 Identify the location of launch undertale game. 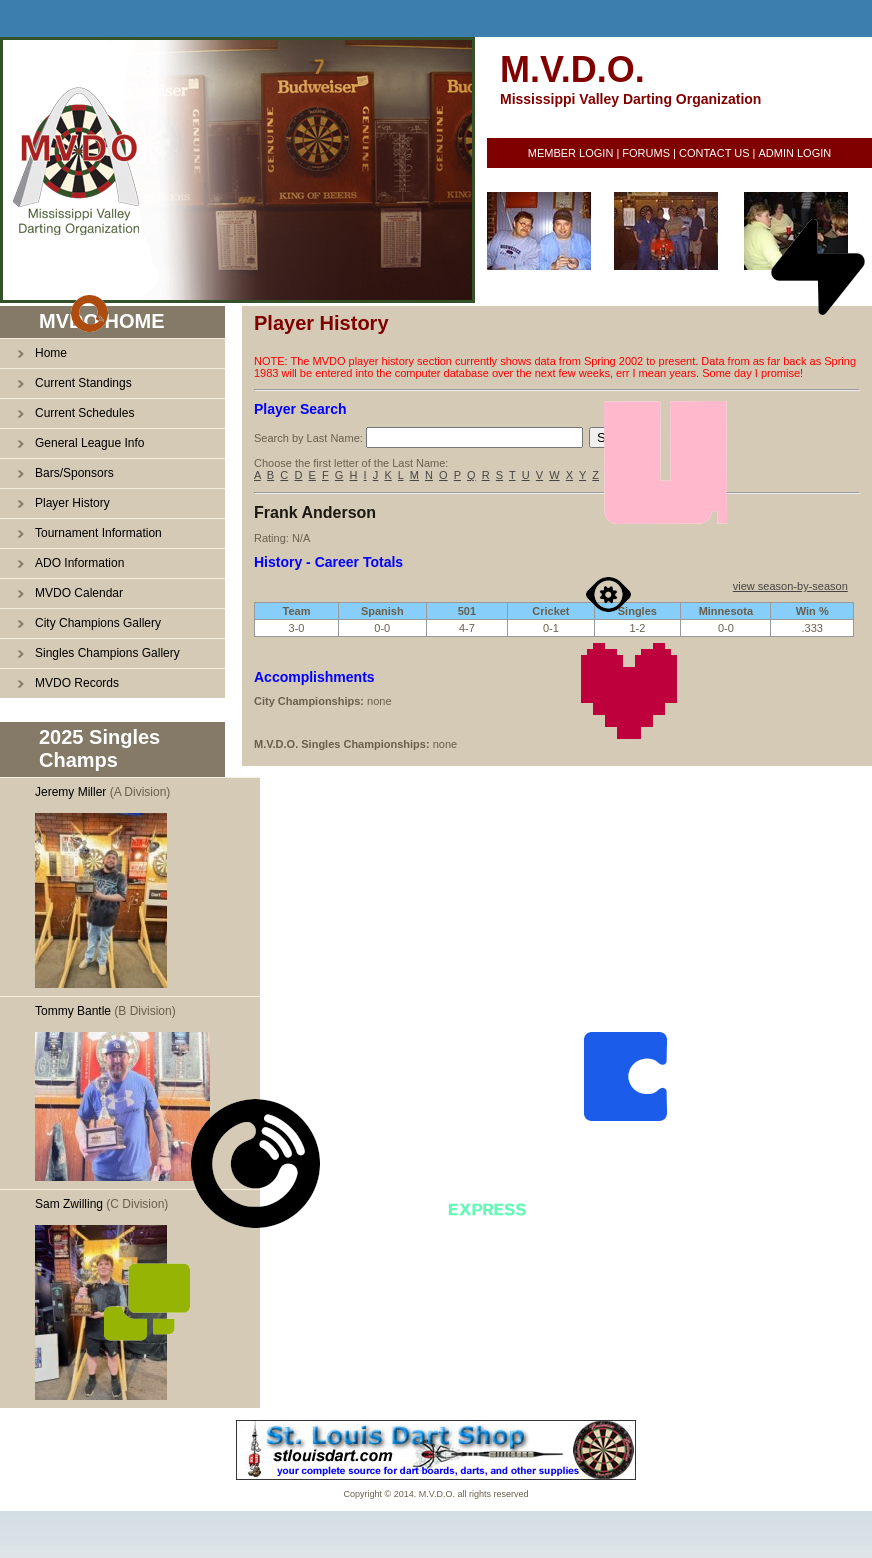
(629, 691).